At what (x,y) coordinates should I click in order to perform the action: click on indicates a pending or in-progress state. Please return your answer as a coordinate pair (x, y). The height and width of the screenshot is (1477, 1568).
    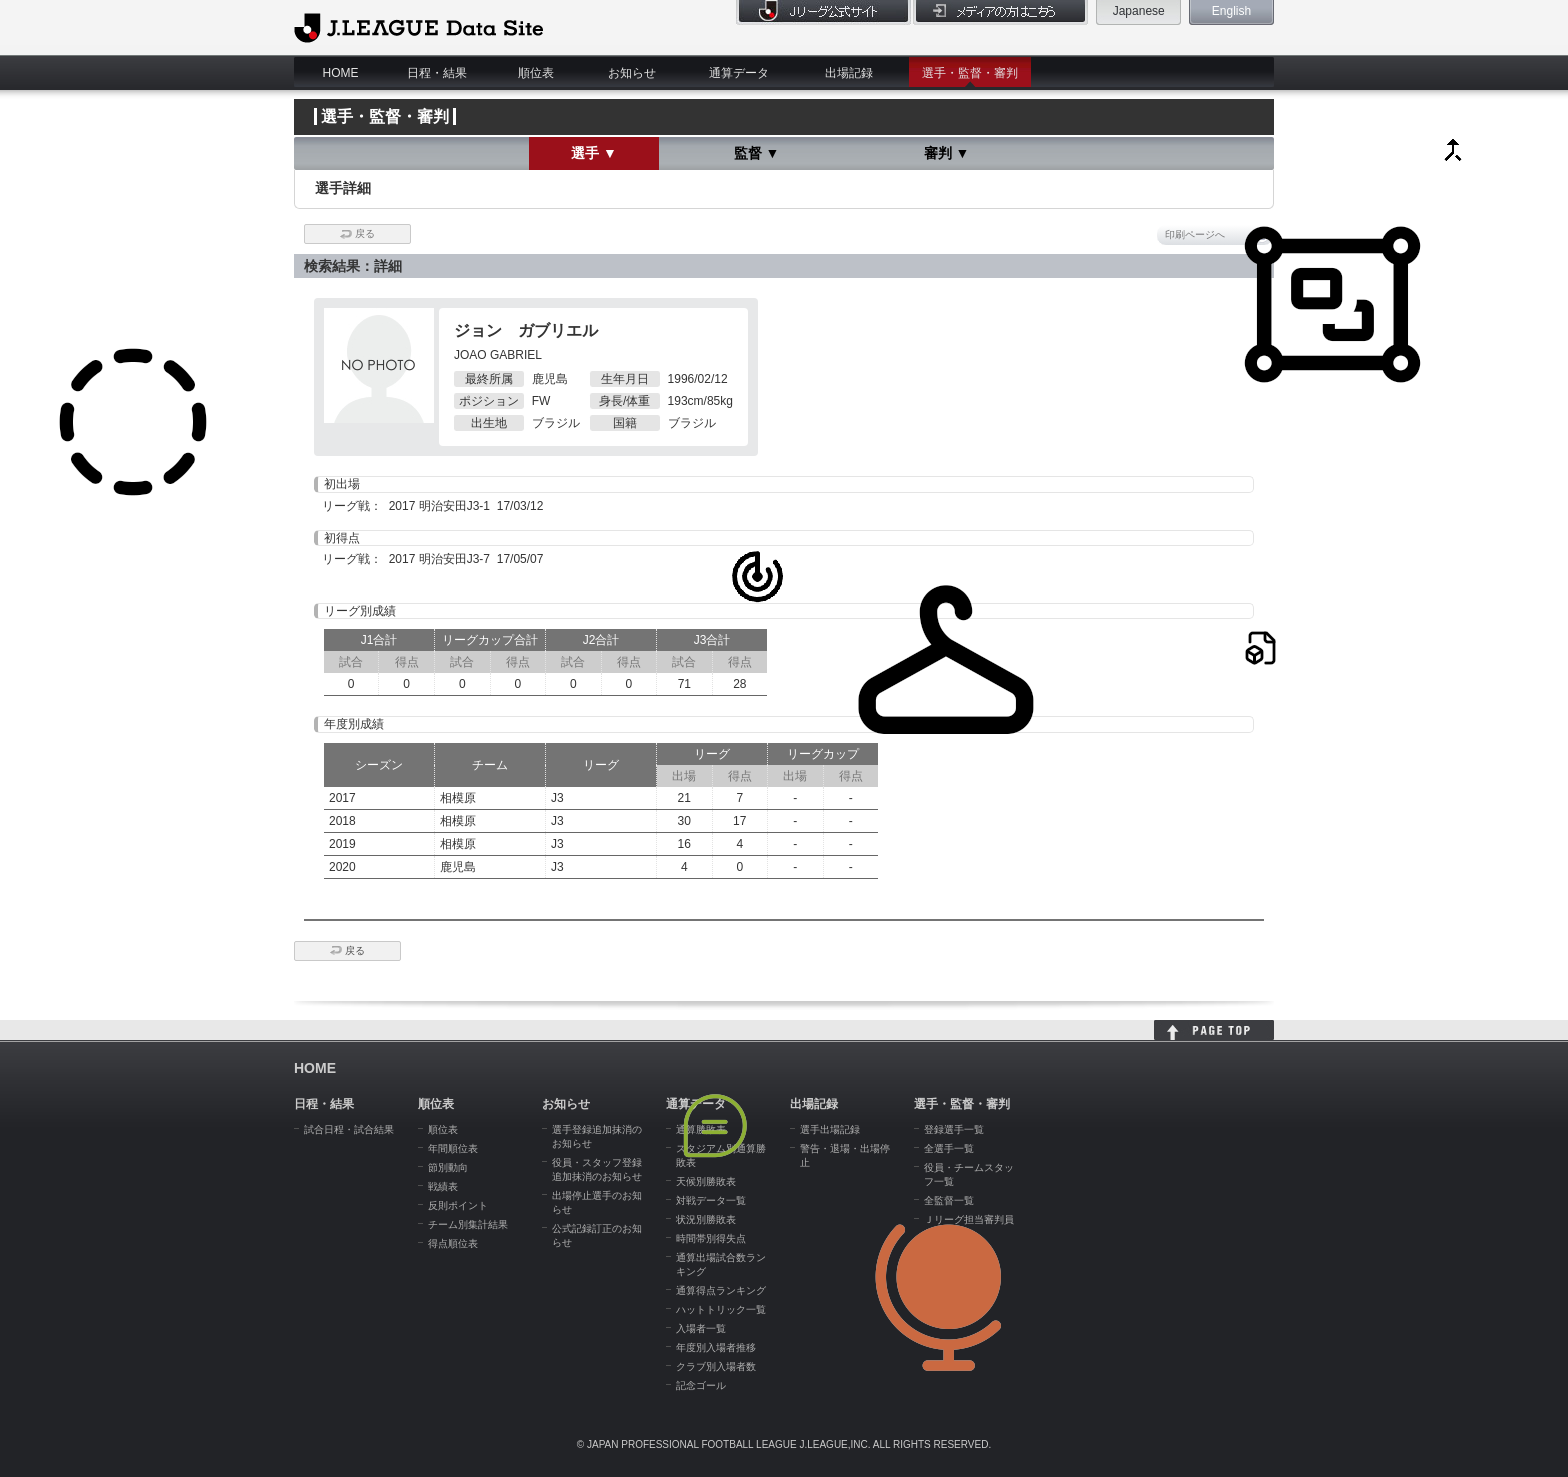
    Looking at the image, I should click on (133, 422).